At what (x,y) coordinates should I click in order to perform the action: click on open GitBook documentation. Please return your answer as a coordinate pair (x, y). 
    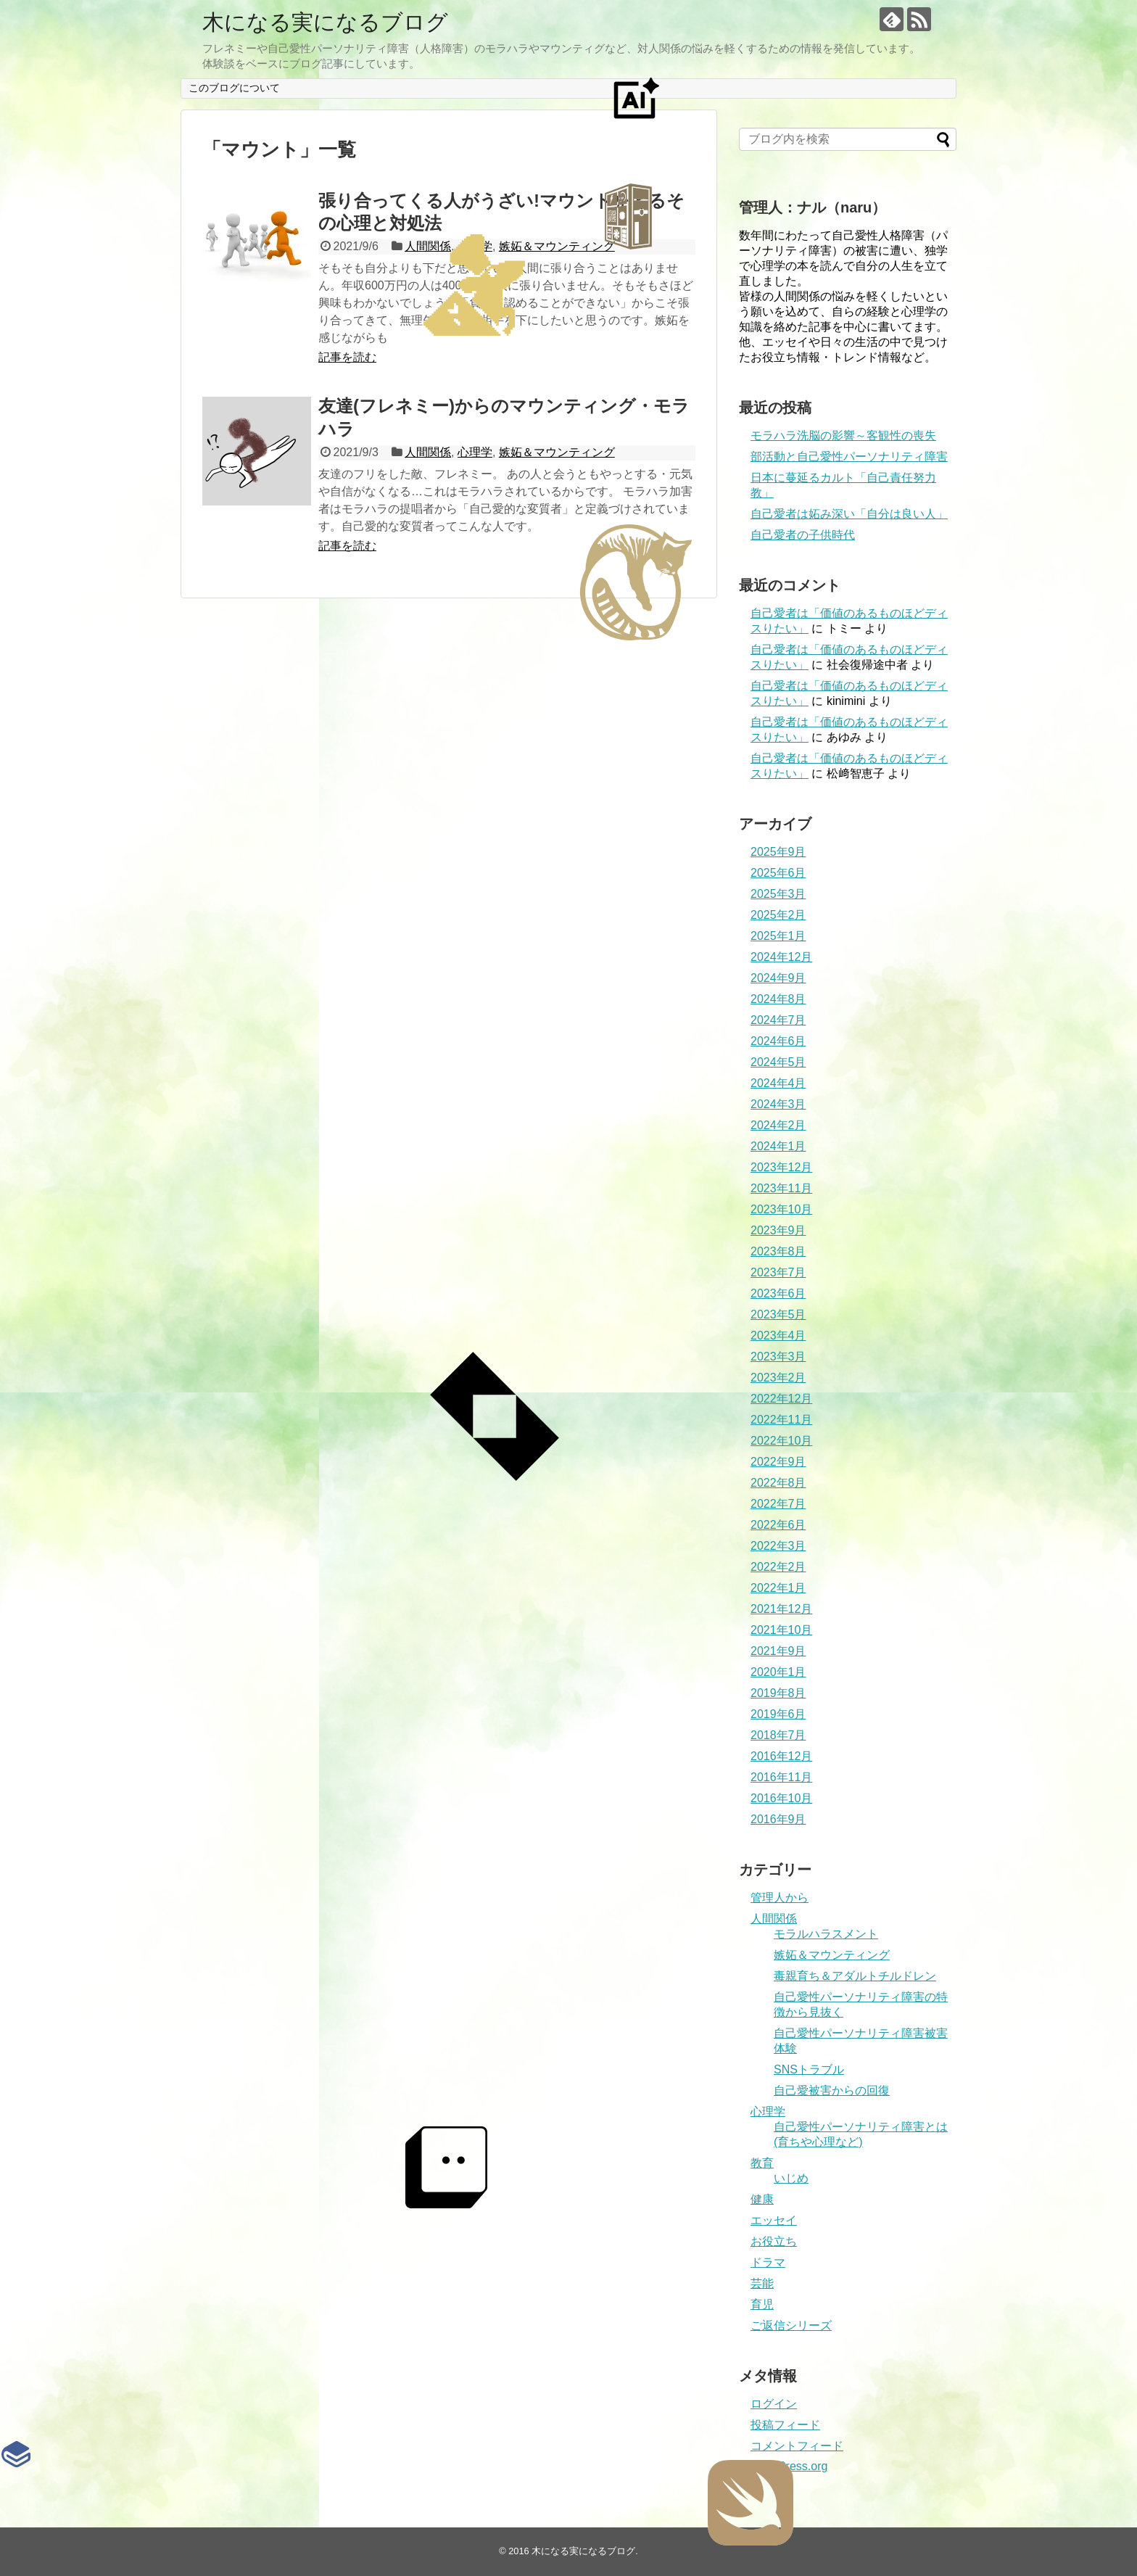
    Looking at the image, I should click on (16, 2454).